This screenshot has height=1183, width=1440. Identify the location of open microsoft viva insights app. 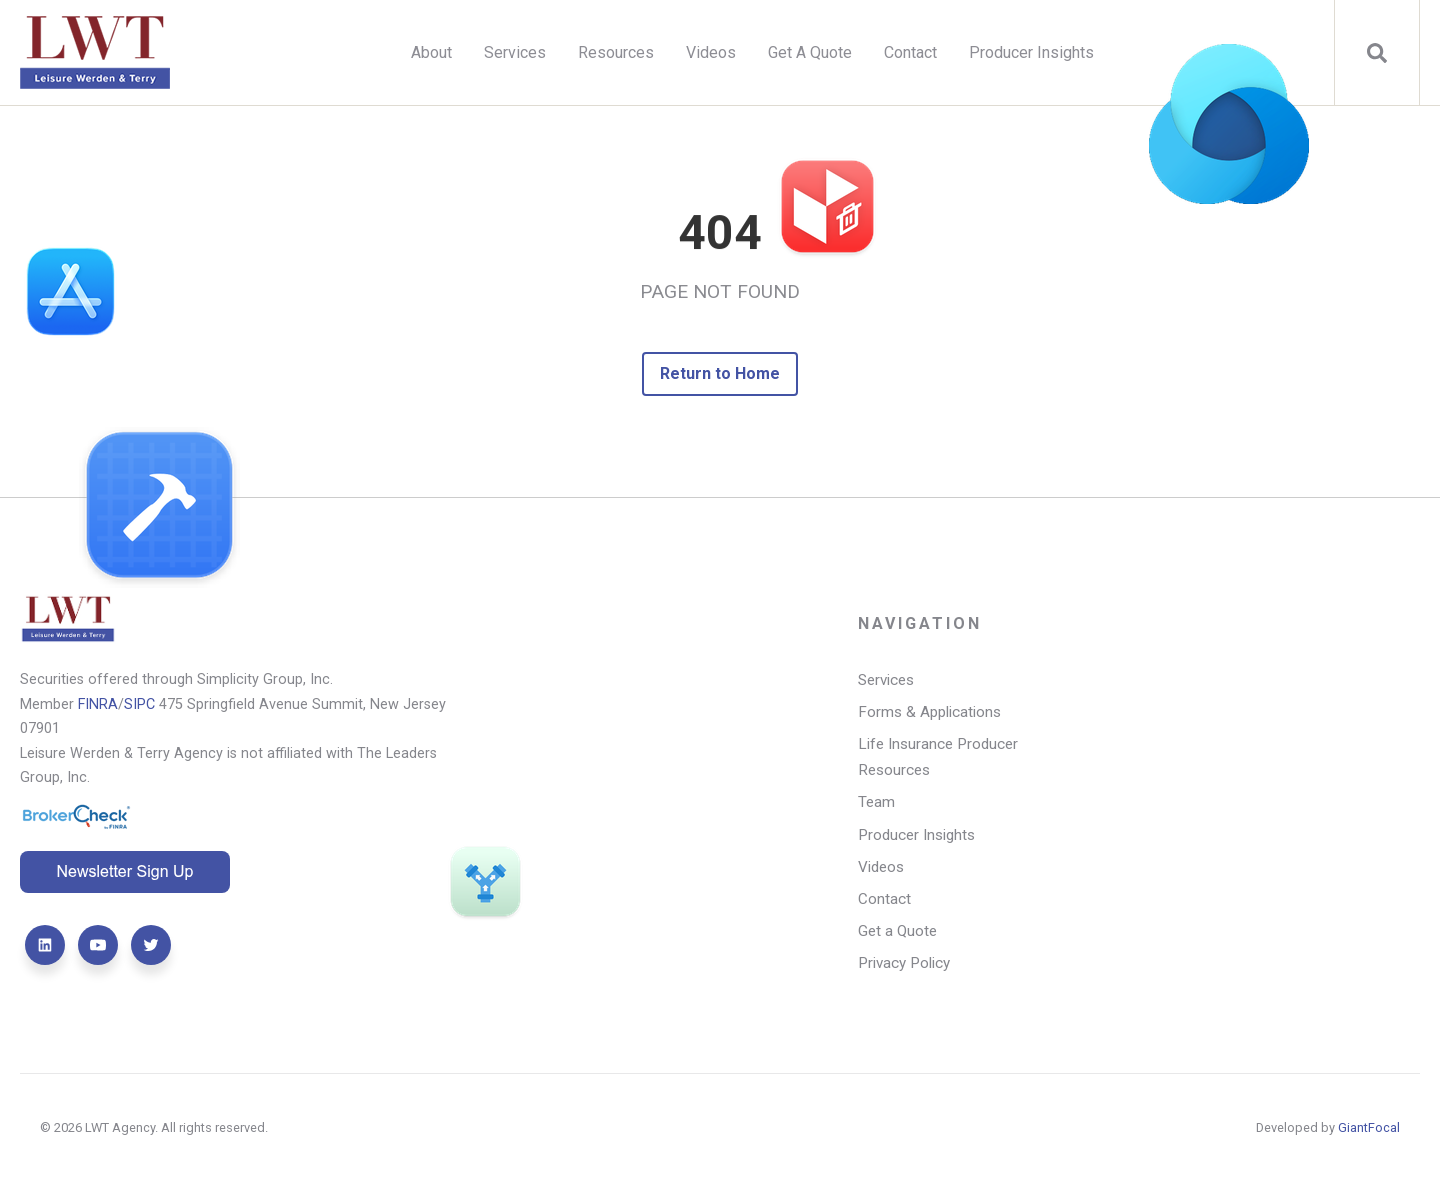
(1229, 124).